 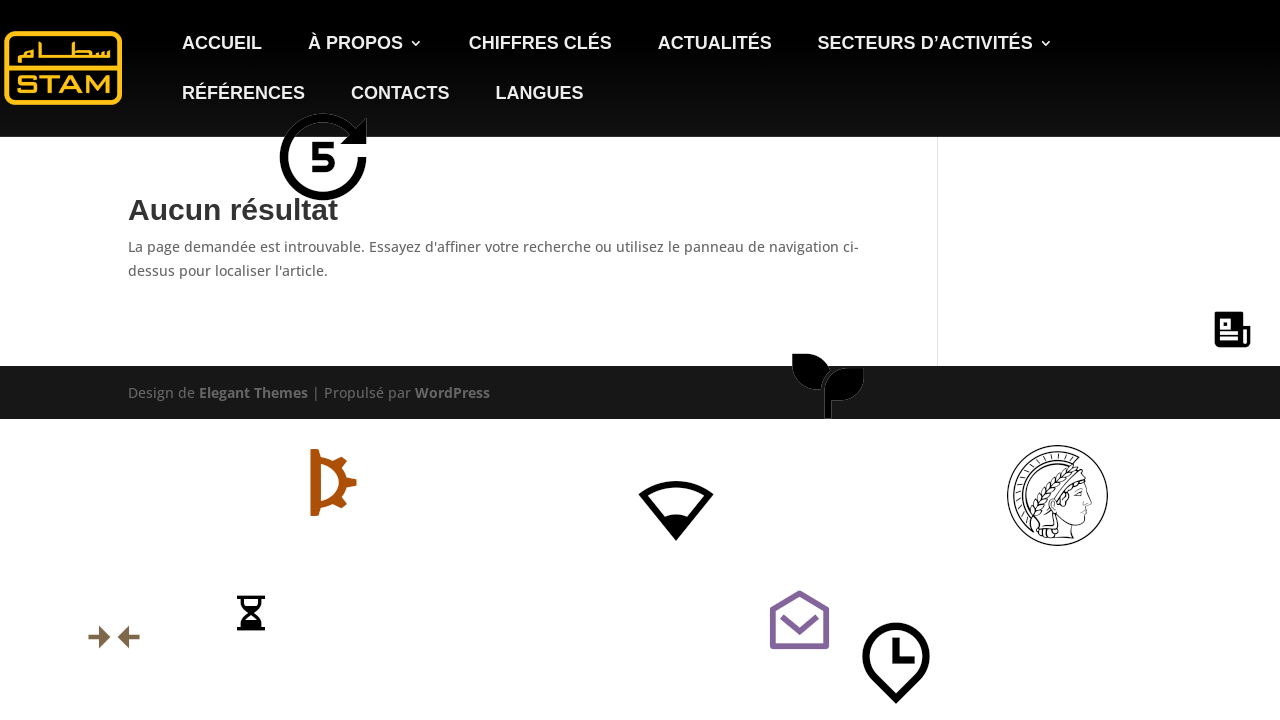 I want to click on view an opened email message, so click(x=799, y=622).